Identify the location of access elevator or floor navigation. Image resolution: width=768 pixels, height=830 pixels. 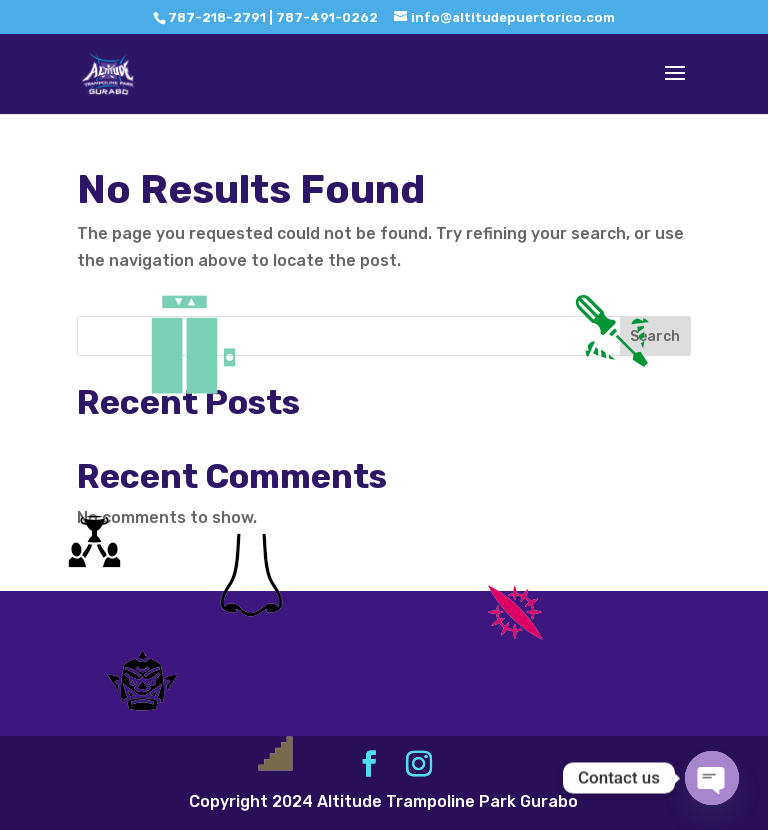
(184, 343).